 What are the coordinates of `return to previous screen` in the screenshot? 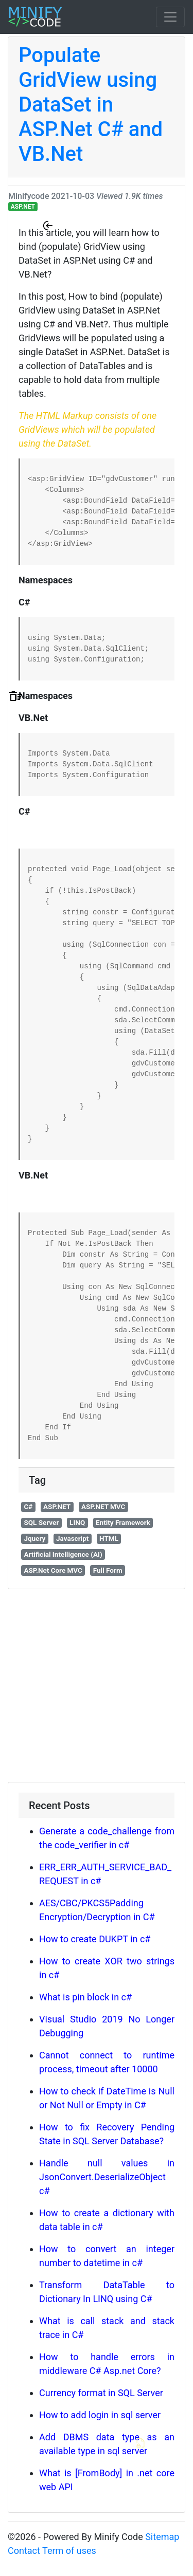 It's located at (48, 226).